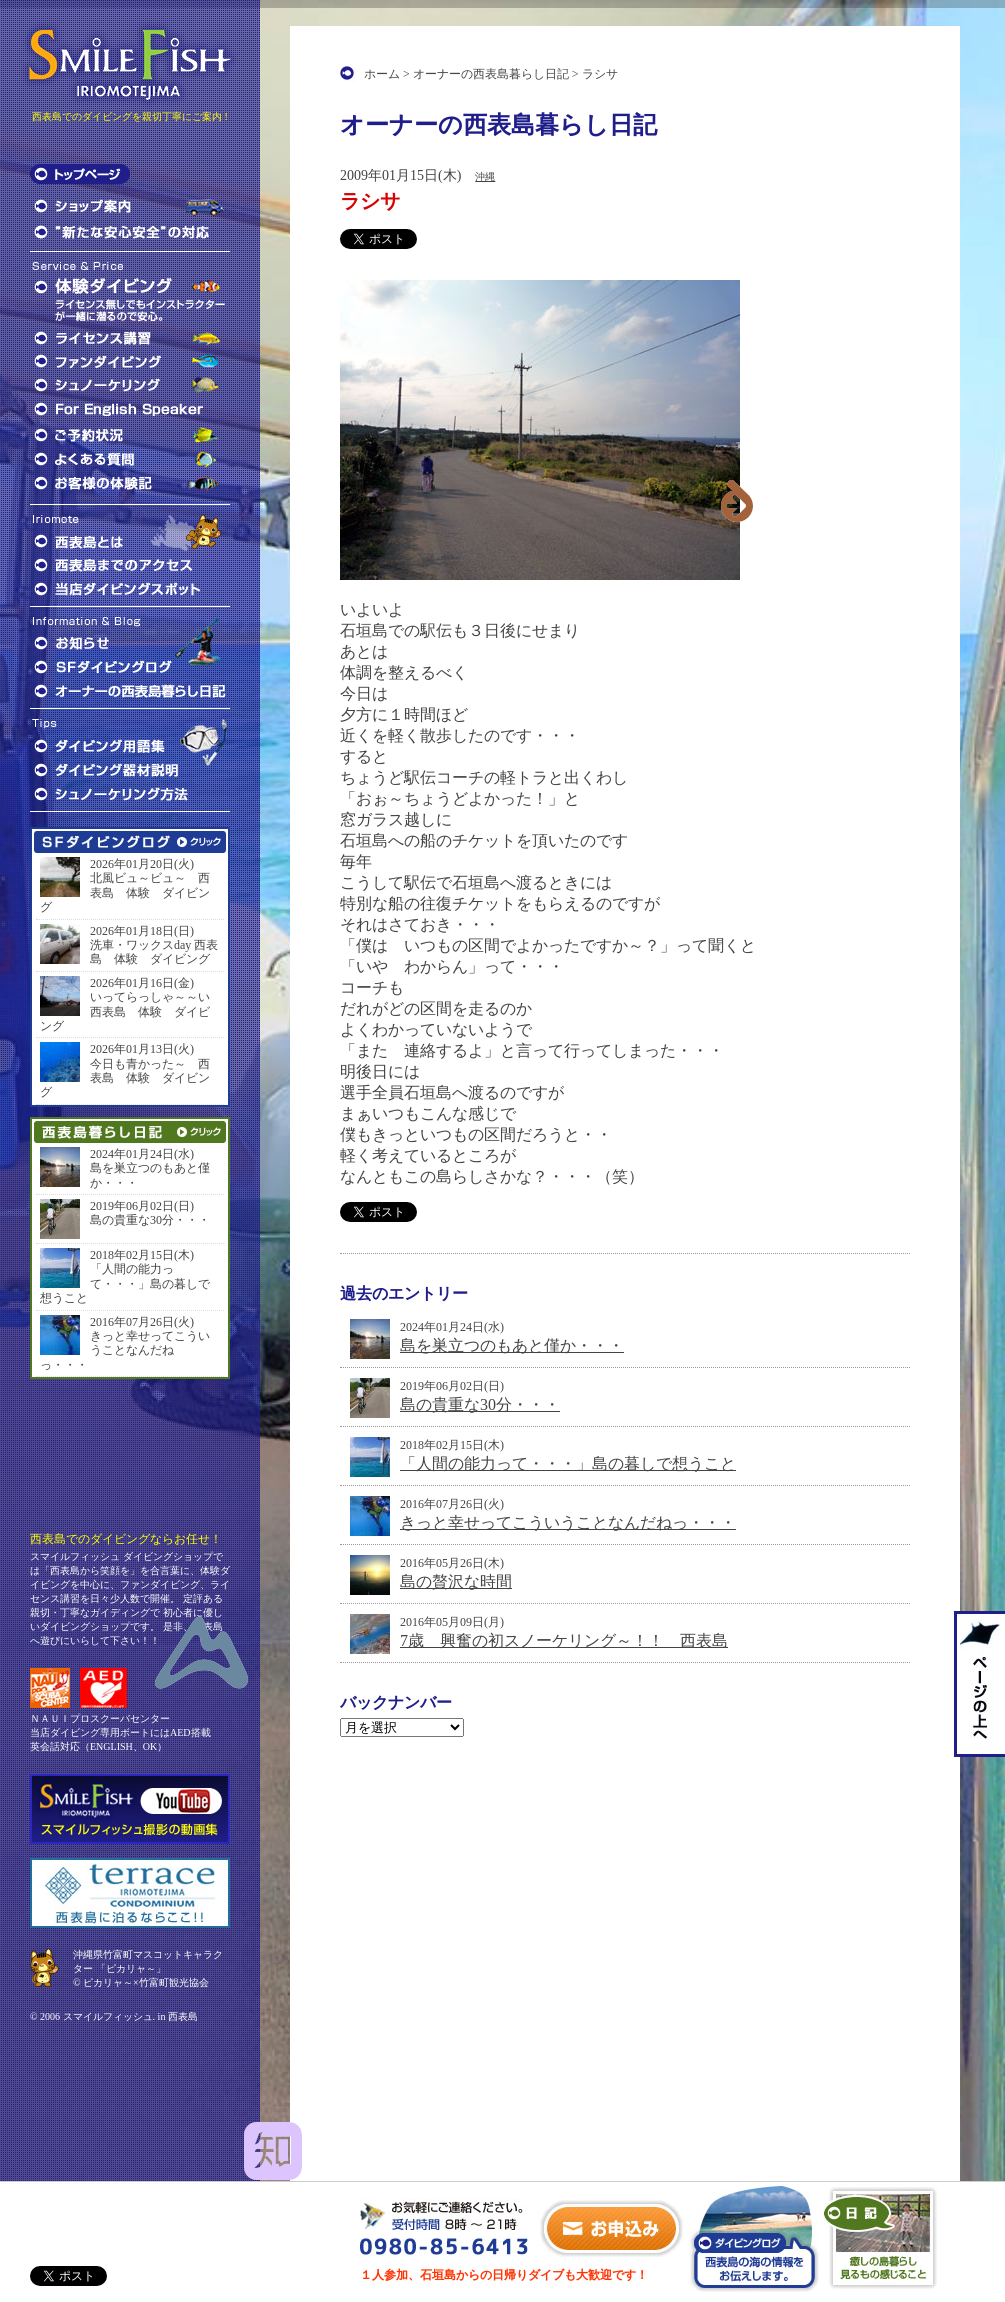  Describe the element at coordinates (201, 1652) in the screenshot. I see `open the AllTrails app` at that location.